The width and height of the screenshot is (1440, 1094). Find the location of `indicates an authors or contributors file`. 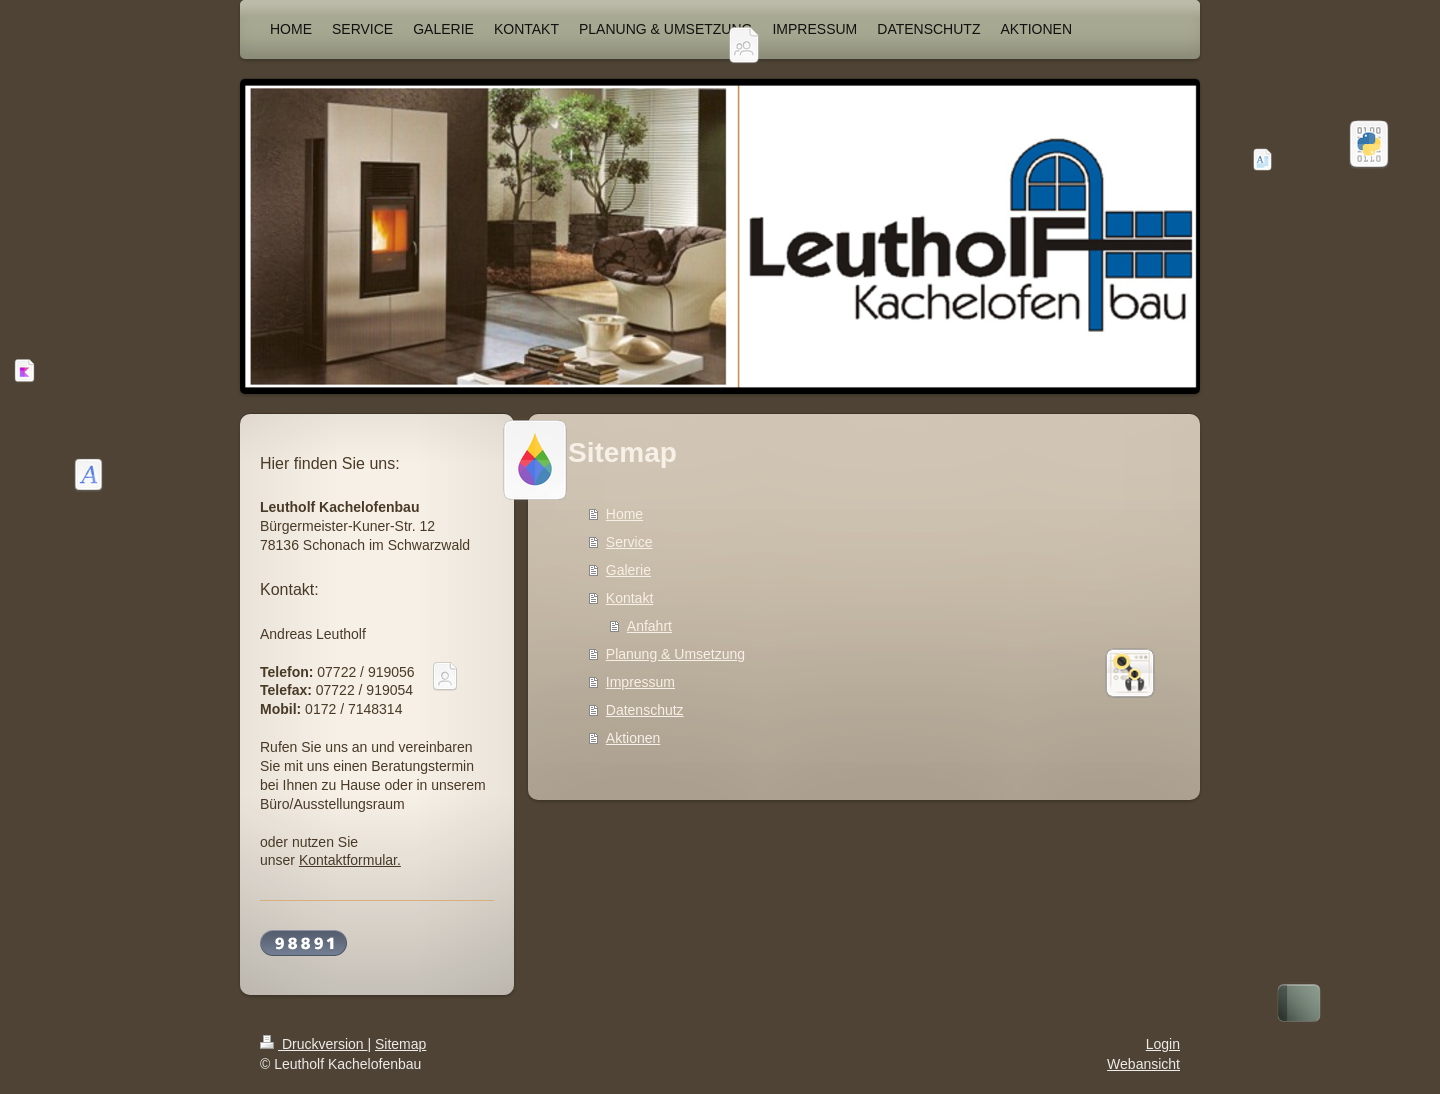

indicates an authors or contributors file is located at coordinates (744, 45).